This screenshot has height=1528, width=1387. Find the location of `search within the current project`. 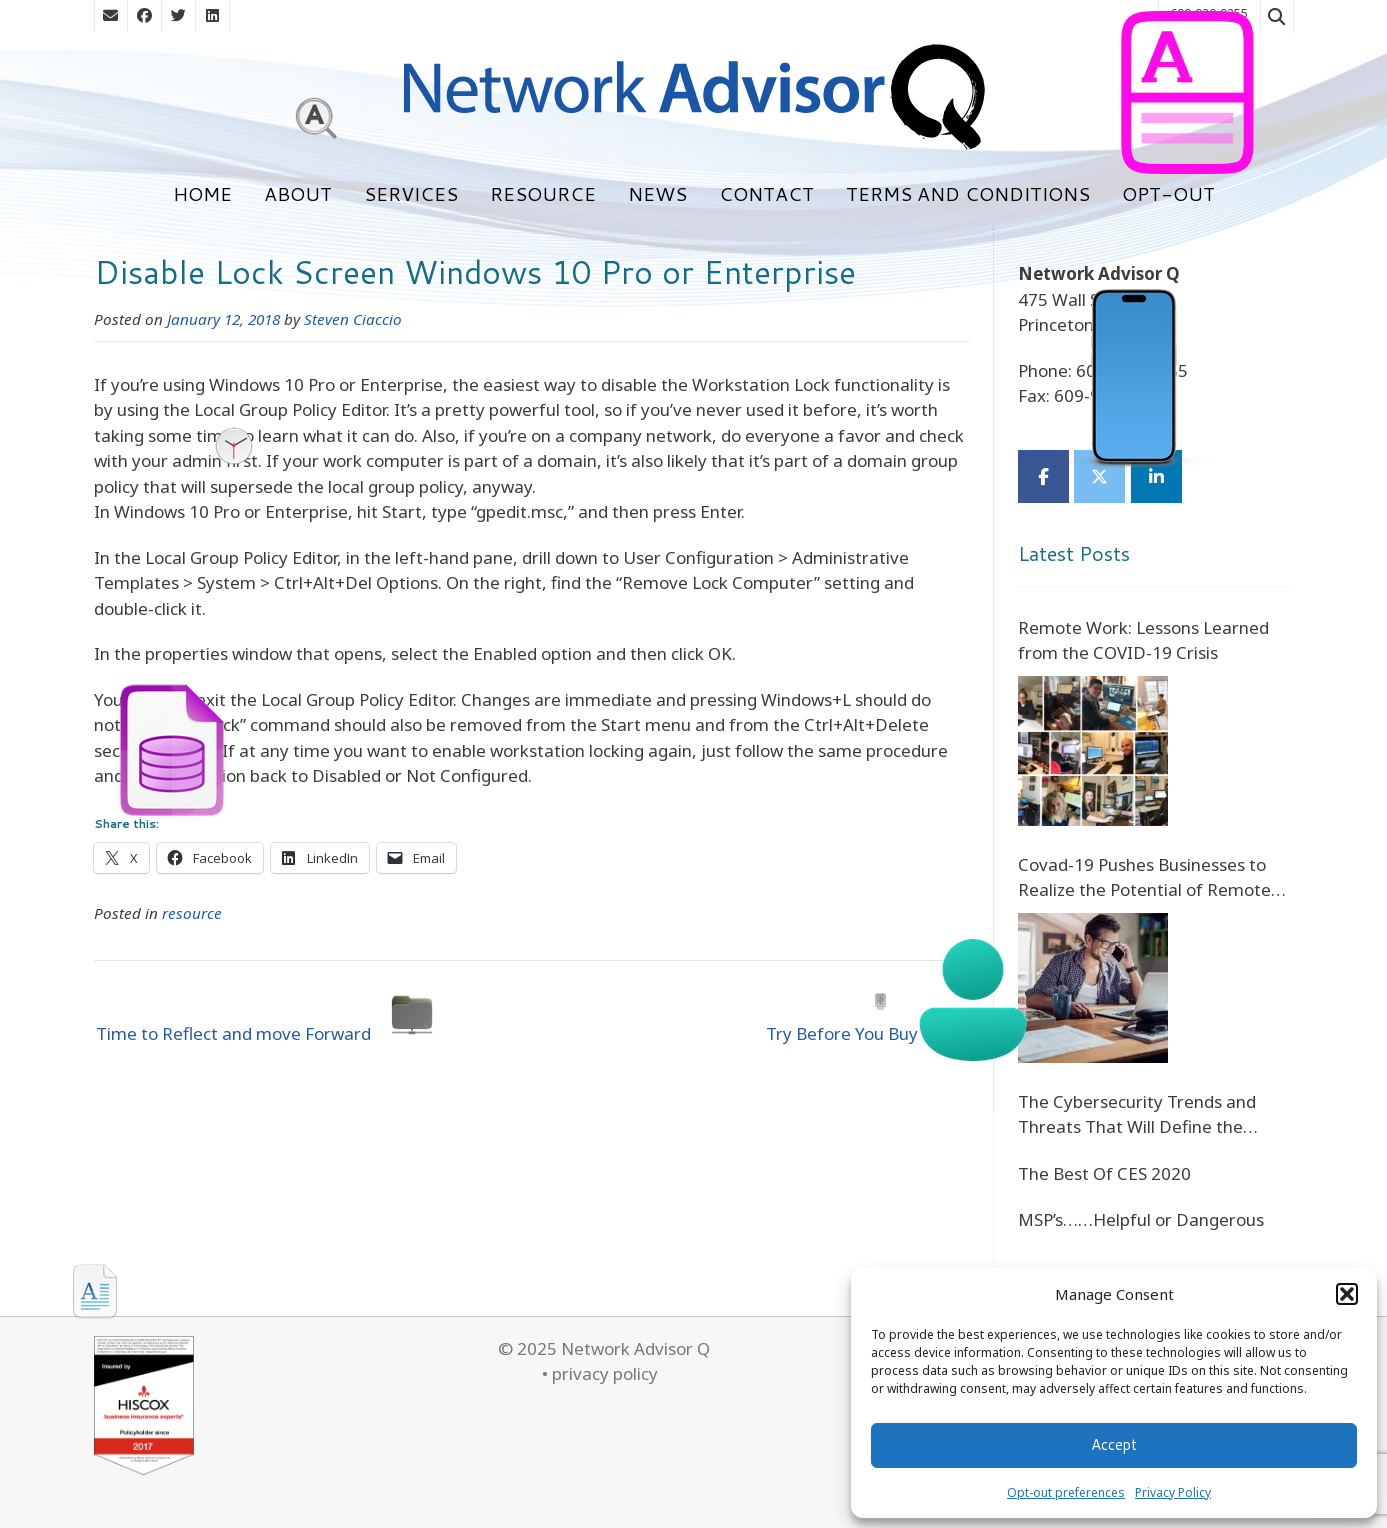

search within the current project is located at coordinates (316, 118).